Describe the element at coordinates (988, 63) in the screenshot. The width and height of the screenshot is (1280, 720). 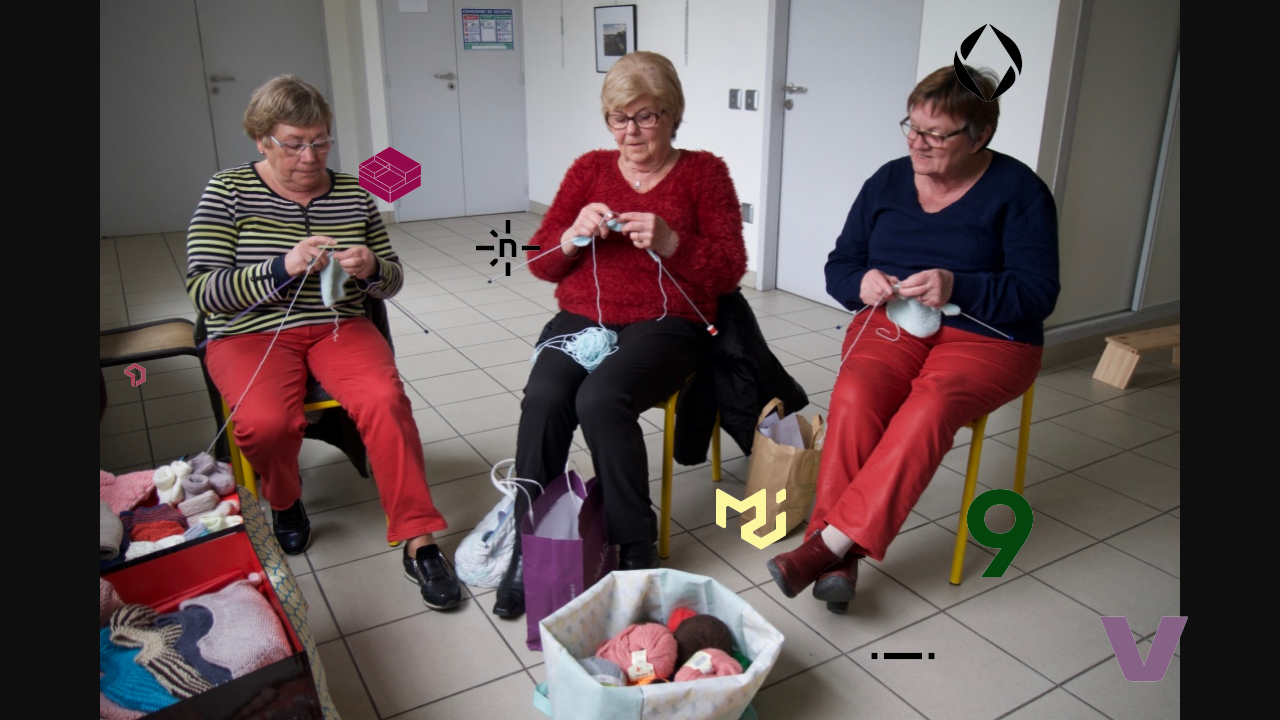
I see `ethereum name service (ENS) logo` at that location.